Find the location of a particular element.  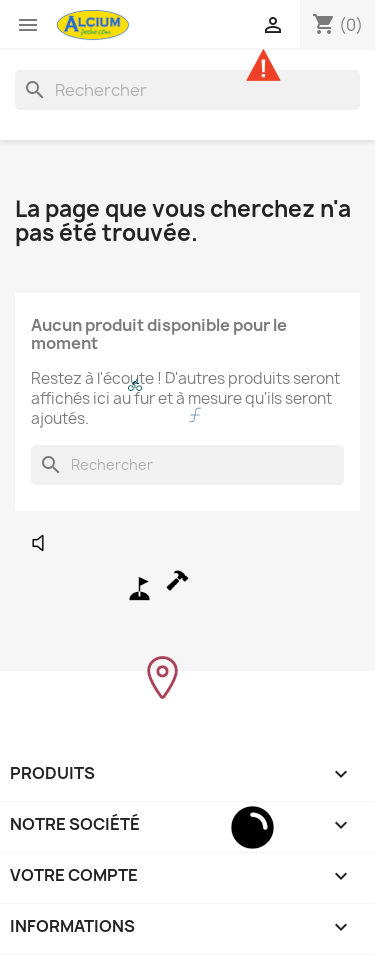

apply inner shadow effect to top-right corner is located at coordinates (252, 827).